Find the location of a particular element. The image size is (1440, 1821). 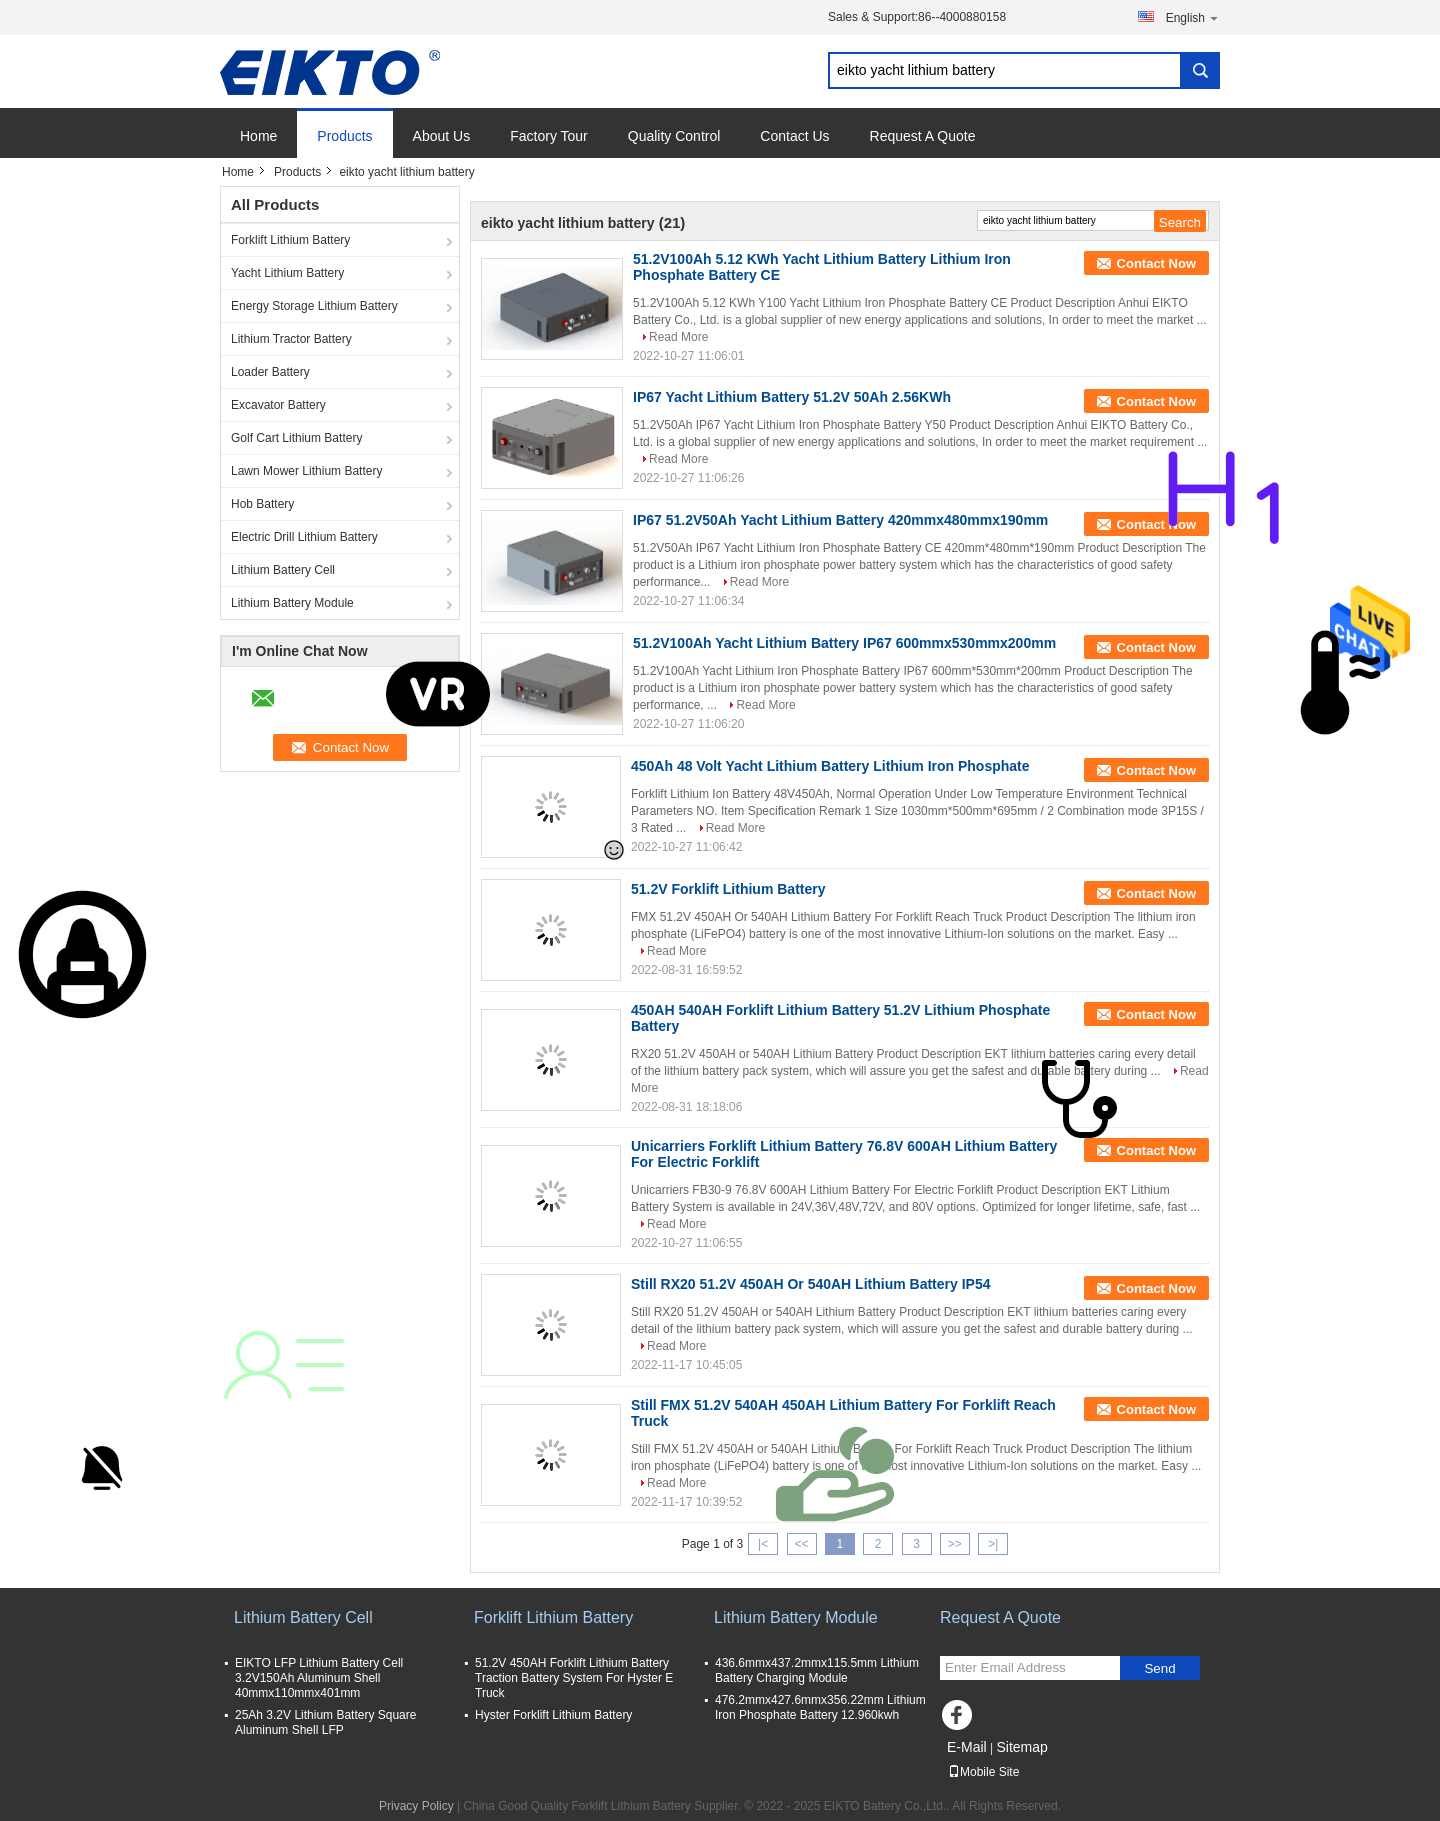

add an emoji or reaction is located at coordinates (614, 850).